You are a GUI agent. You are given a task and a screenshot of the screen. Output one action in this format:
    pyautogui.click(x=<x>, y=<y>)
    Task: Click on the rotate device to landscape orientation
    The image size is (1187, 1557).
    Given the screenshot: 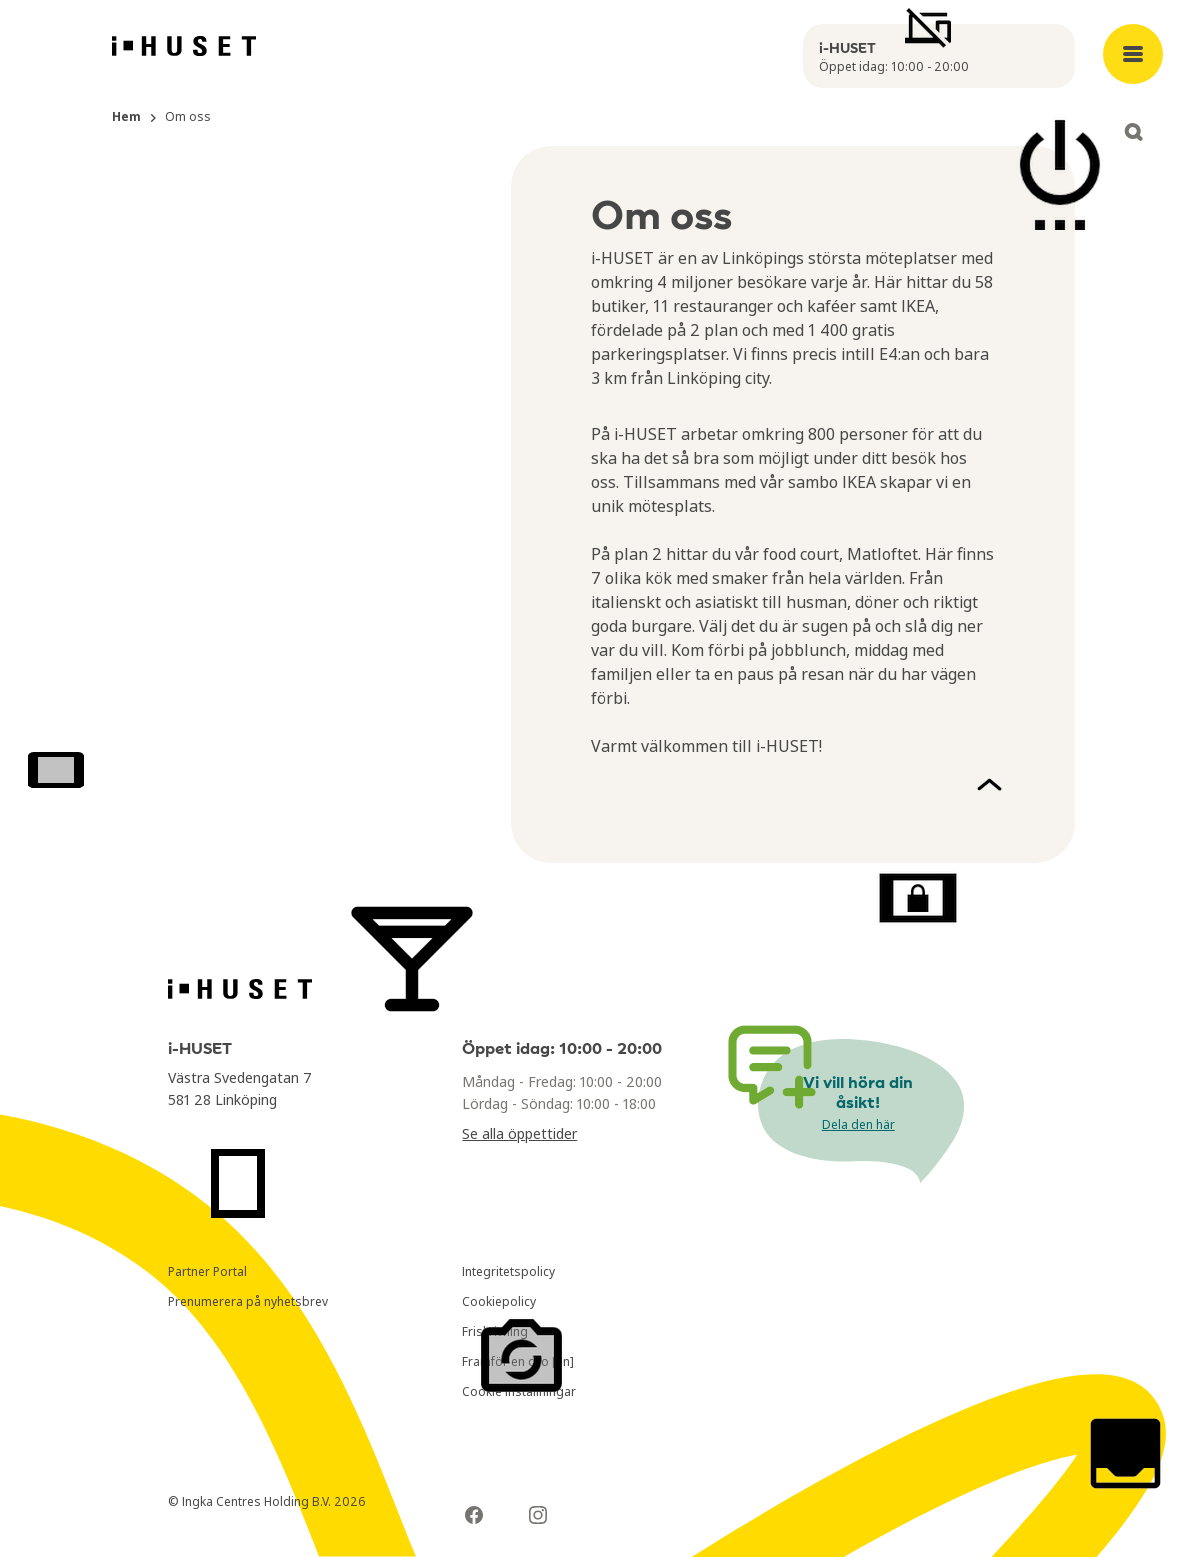 What is the action you would take?
    pyautogui.click(x=56, y=770)
    